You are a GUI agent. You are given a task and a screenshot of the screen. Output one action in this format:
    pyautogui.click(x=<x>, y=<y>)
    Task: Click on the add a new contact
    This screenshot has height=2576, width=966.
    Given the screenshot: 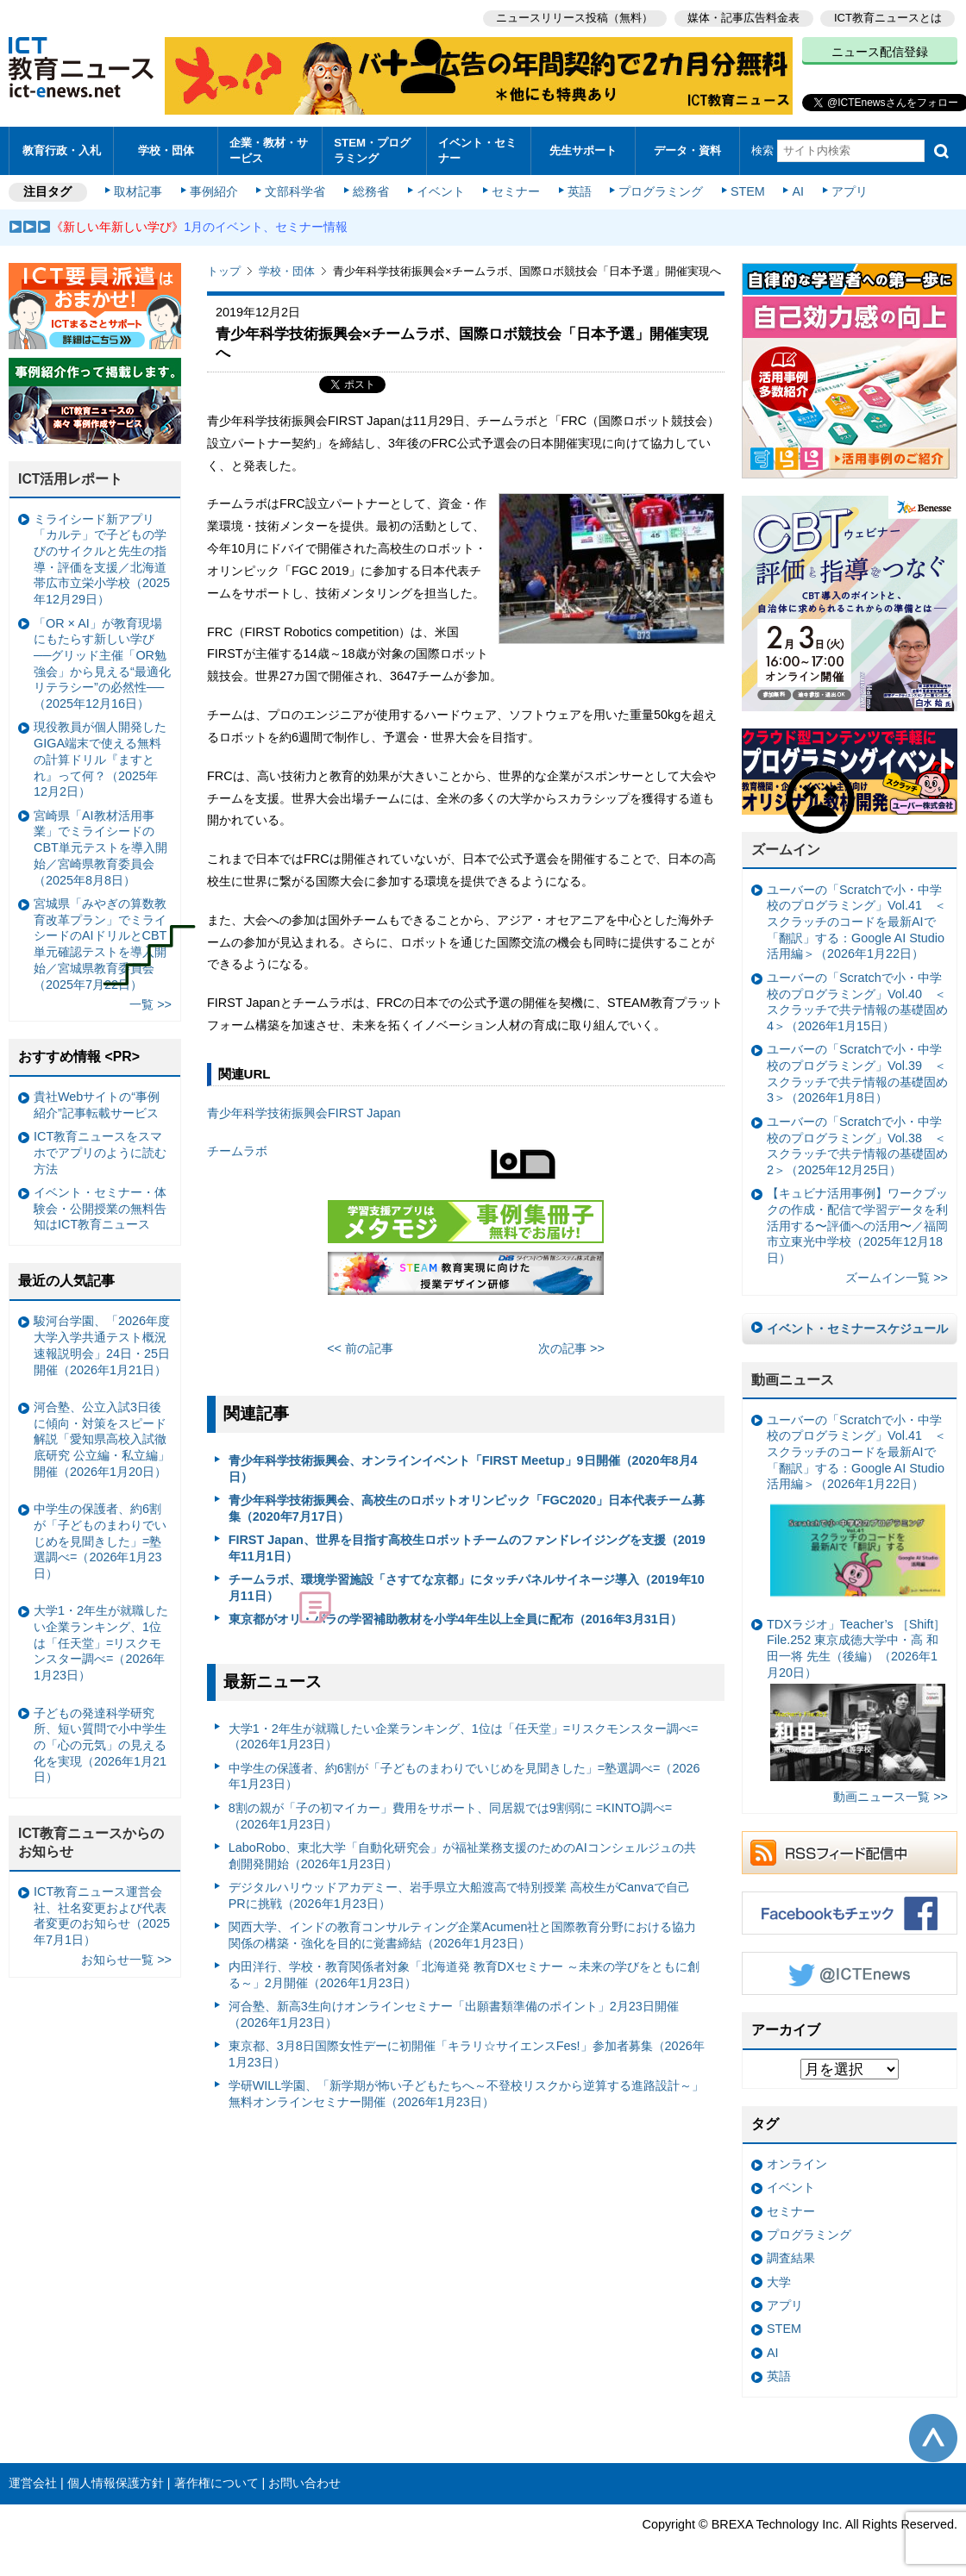 What is the action you would take?
    pyautogui.click(x=417, y=66)
    